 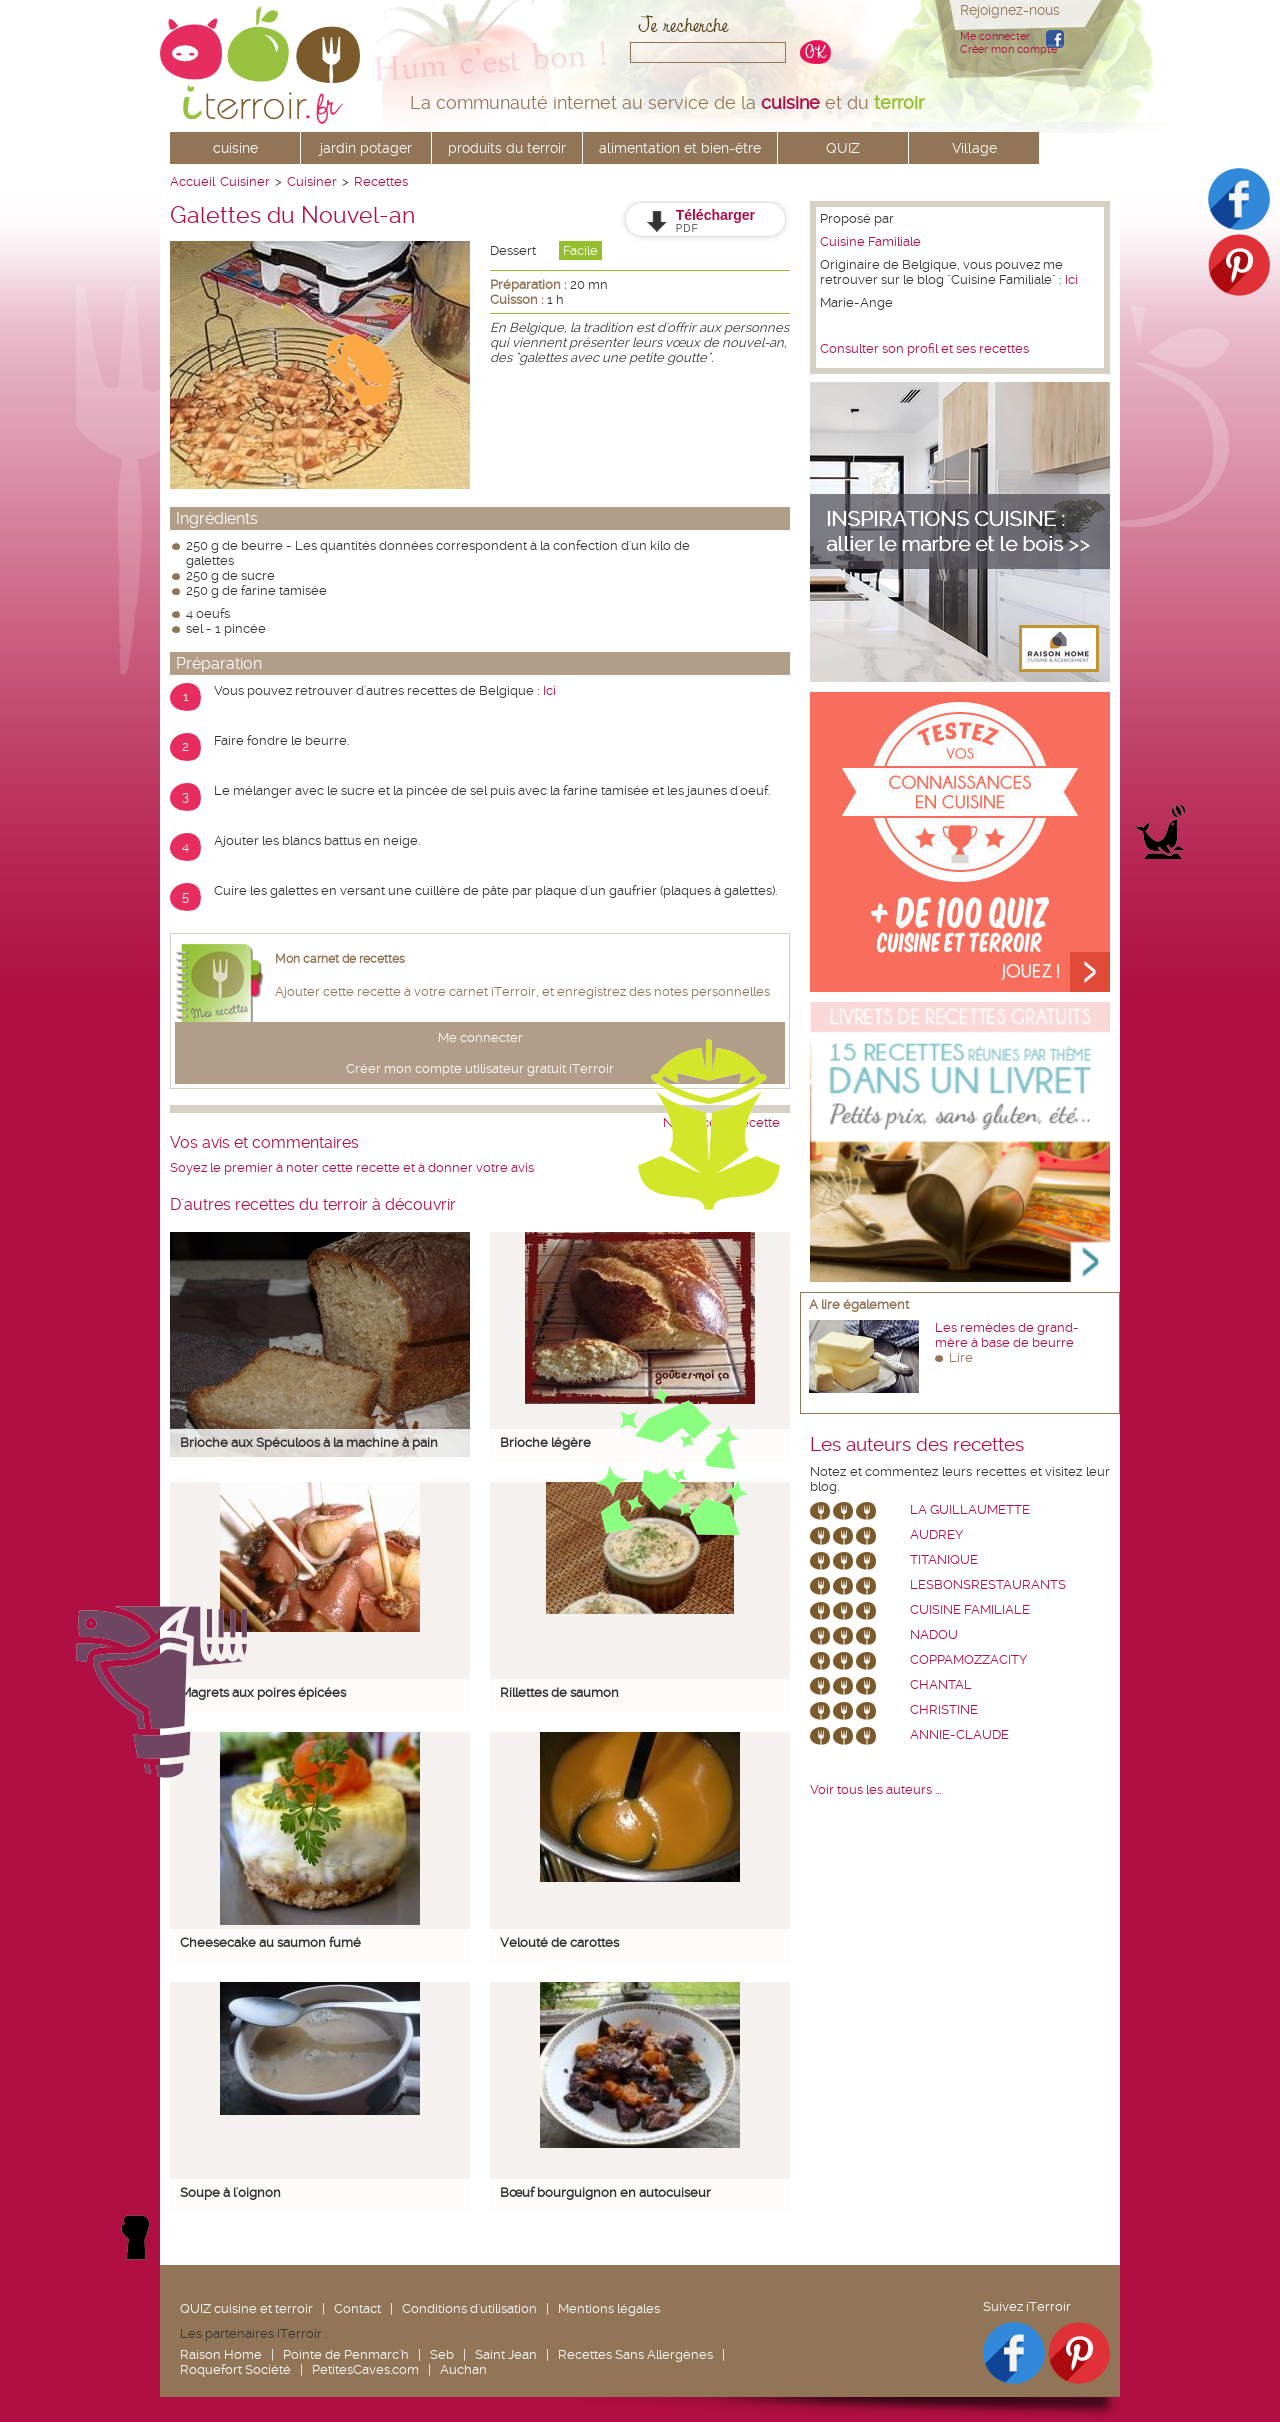 I want to click on indicates rebellion or protest theme, so click(x=135, y=2237).